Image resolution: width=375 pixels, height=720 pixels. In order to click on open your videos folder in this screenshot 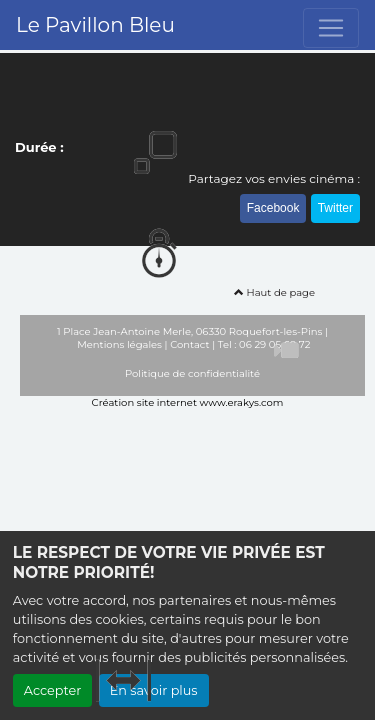, I will do `click(286, 349)`.